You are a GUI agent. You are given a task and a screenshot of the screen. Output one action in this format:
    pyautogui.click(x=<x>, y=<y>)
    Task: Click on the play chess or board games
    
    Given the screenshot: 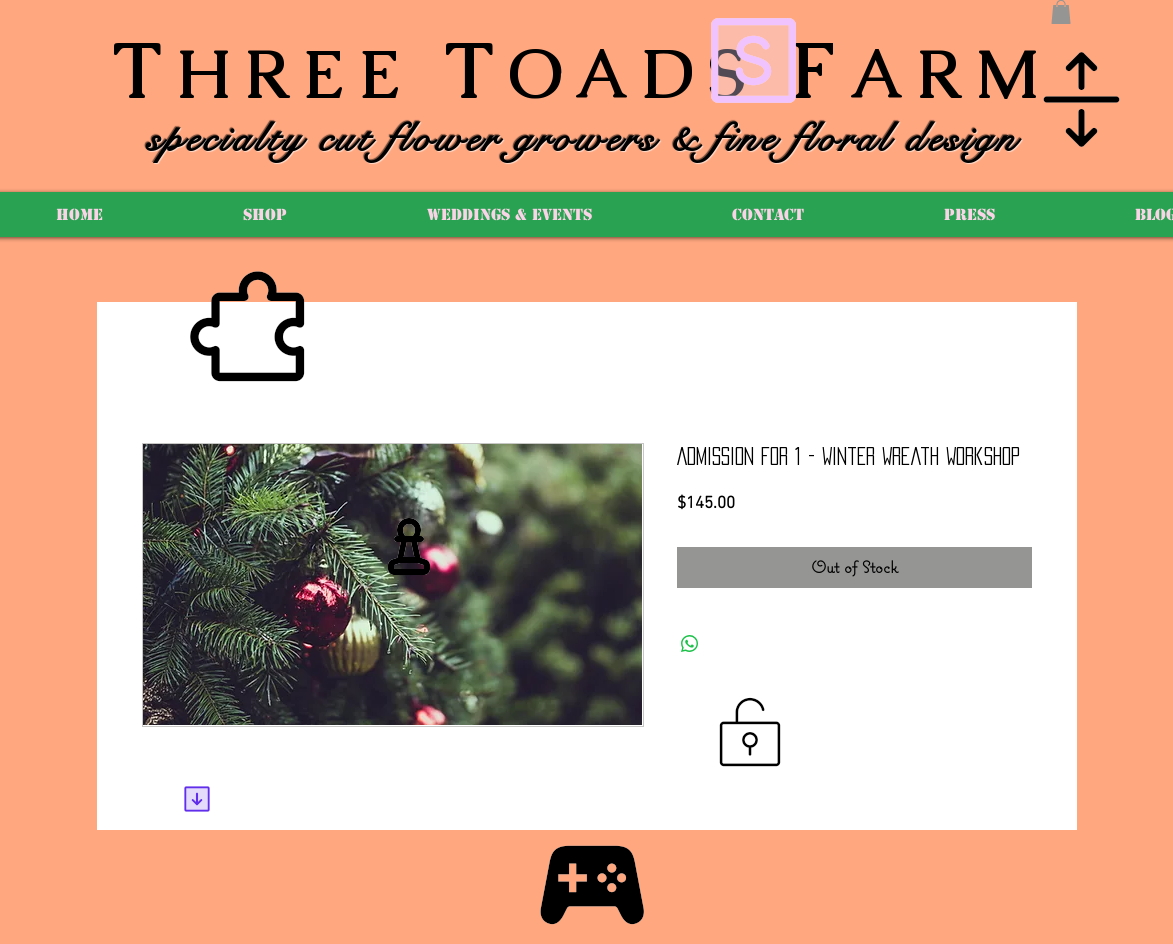 What is the action you would take?
    pyautogui.click(x=409, y=548)
    